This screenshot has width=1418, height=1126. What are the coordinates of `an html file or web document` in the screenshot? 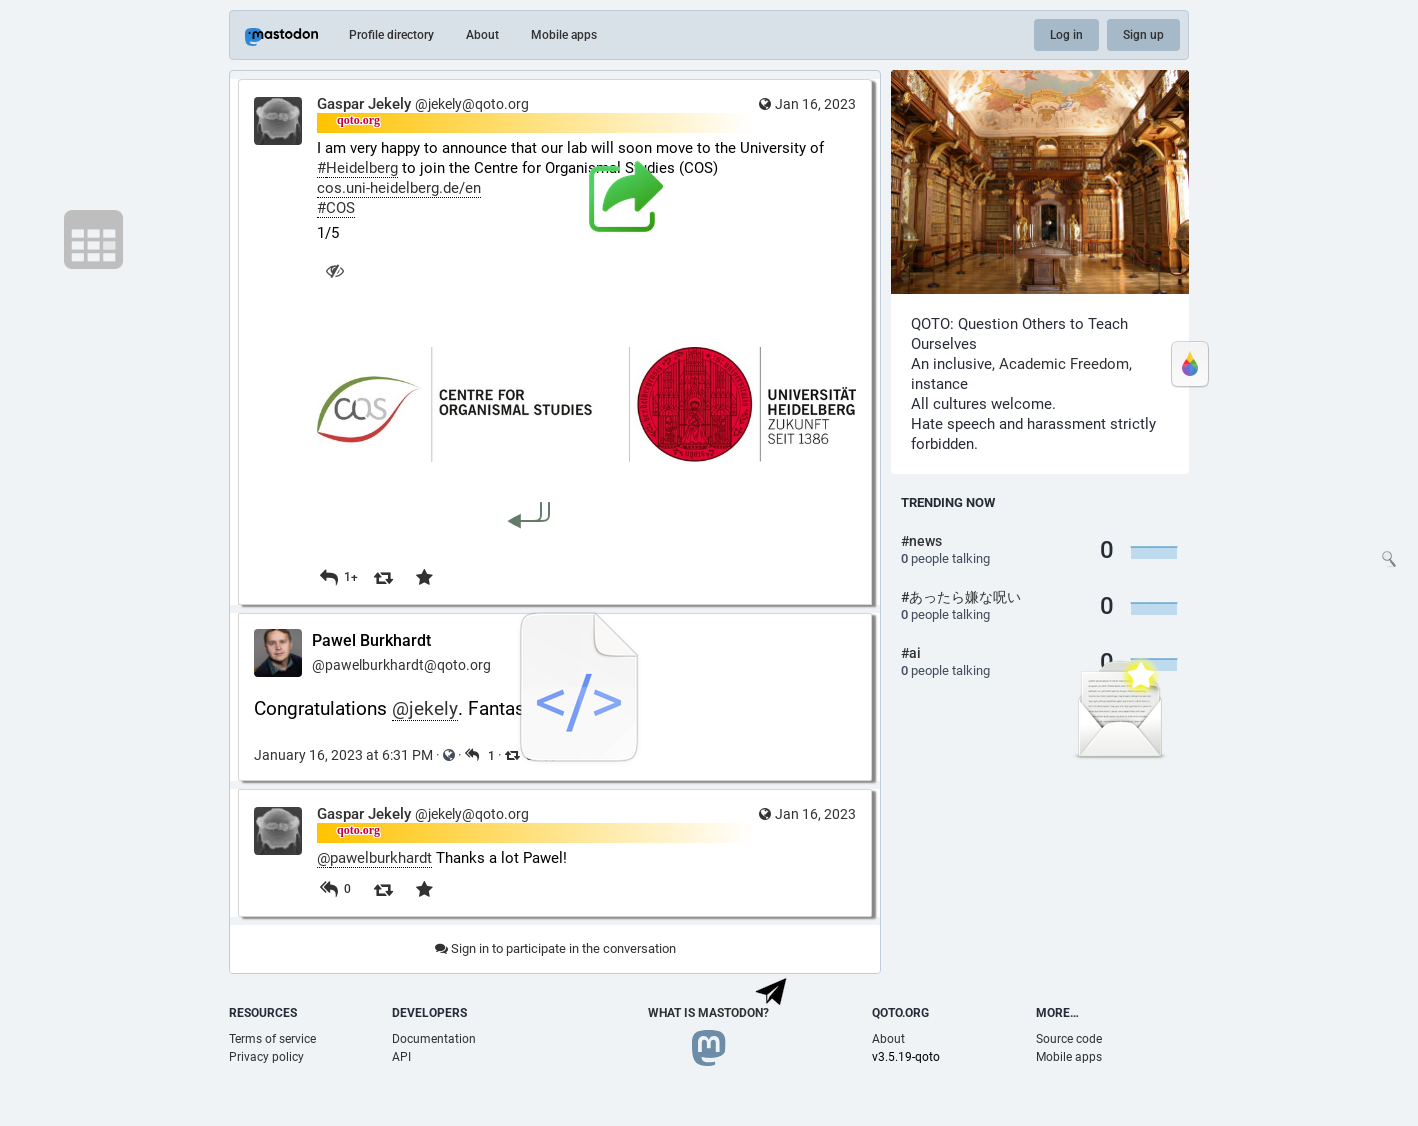 It's located at (579, 687).